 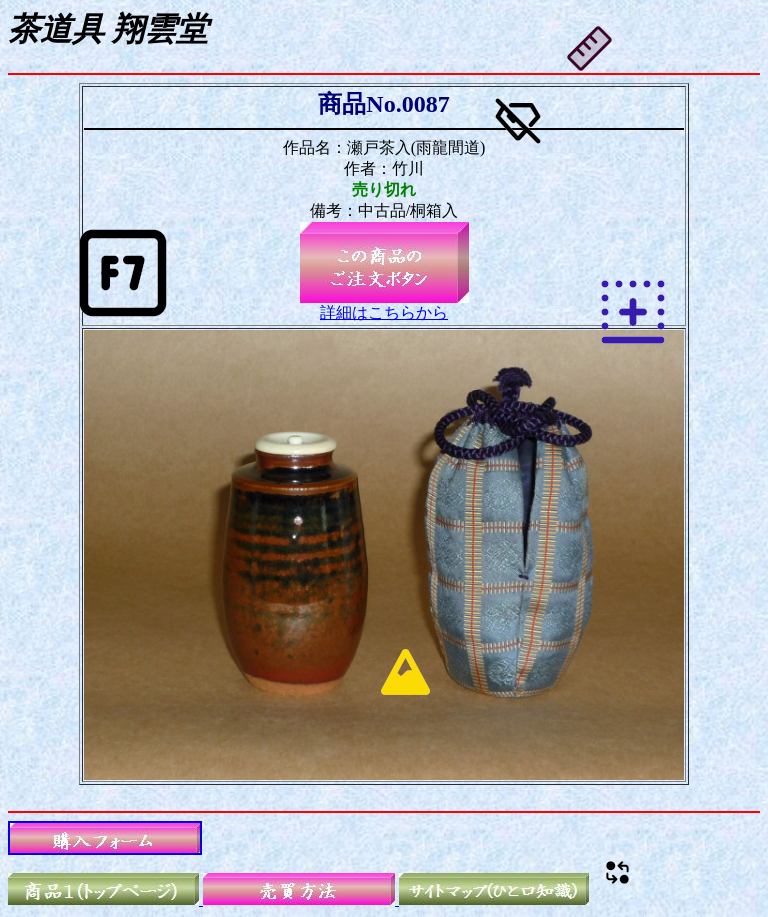 What do you see at coordinates (617, 872) in the screenshot?
I see `transform or convert between formats` at bounding box center [617, 872].